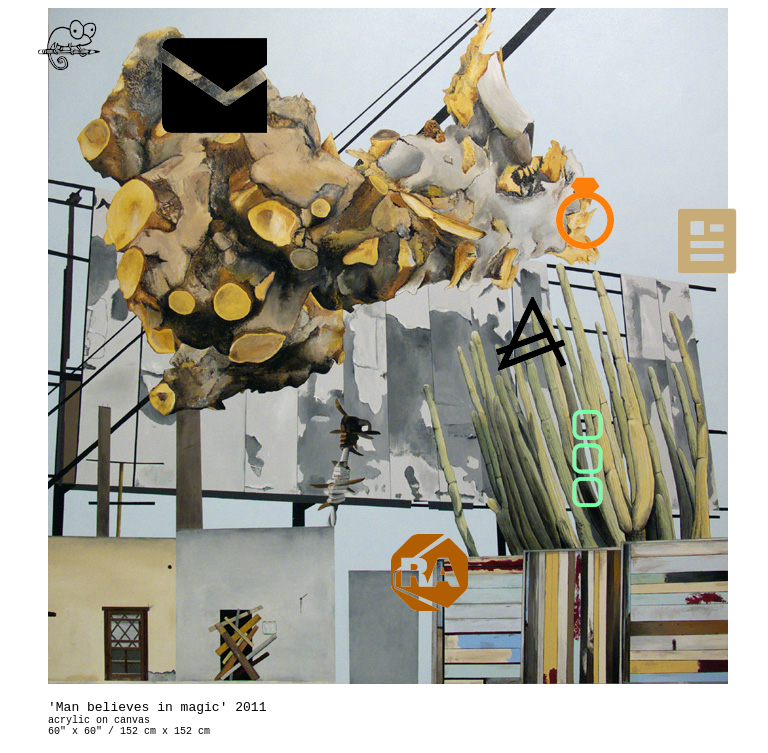  What do you see at coordinates (707, 241) in the screenshot?
I see `view article or document` at bounding box center [707, 241].